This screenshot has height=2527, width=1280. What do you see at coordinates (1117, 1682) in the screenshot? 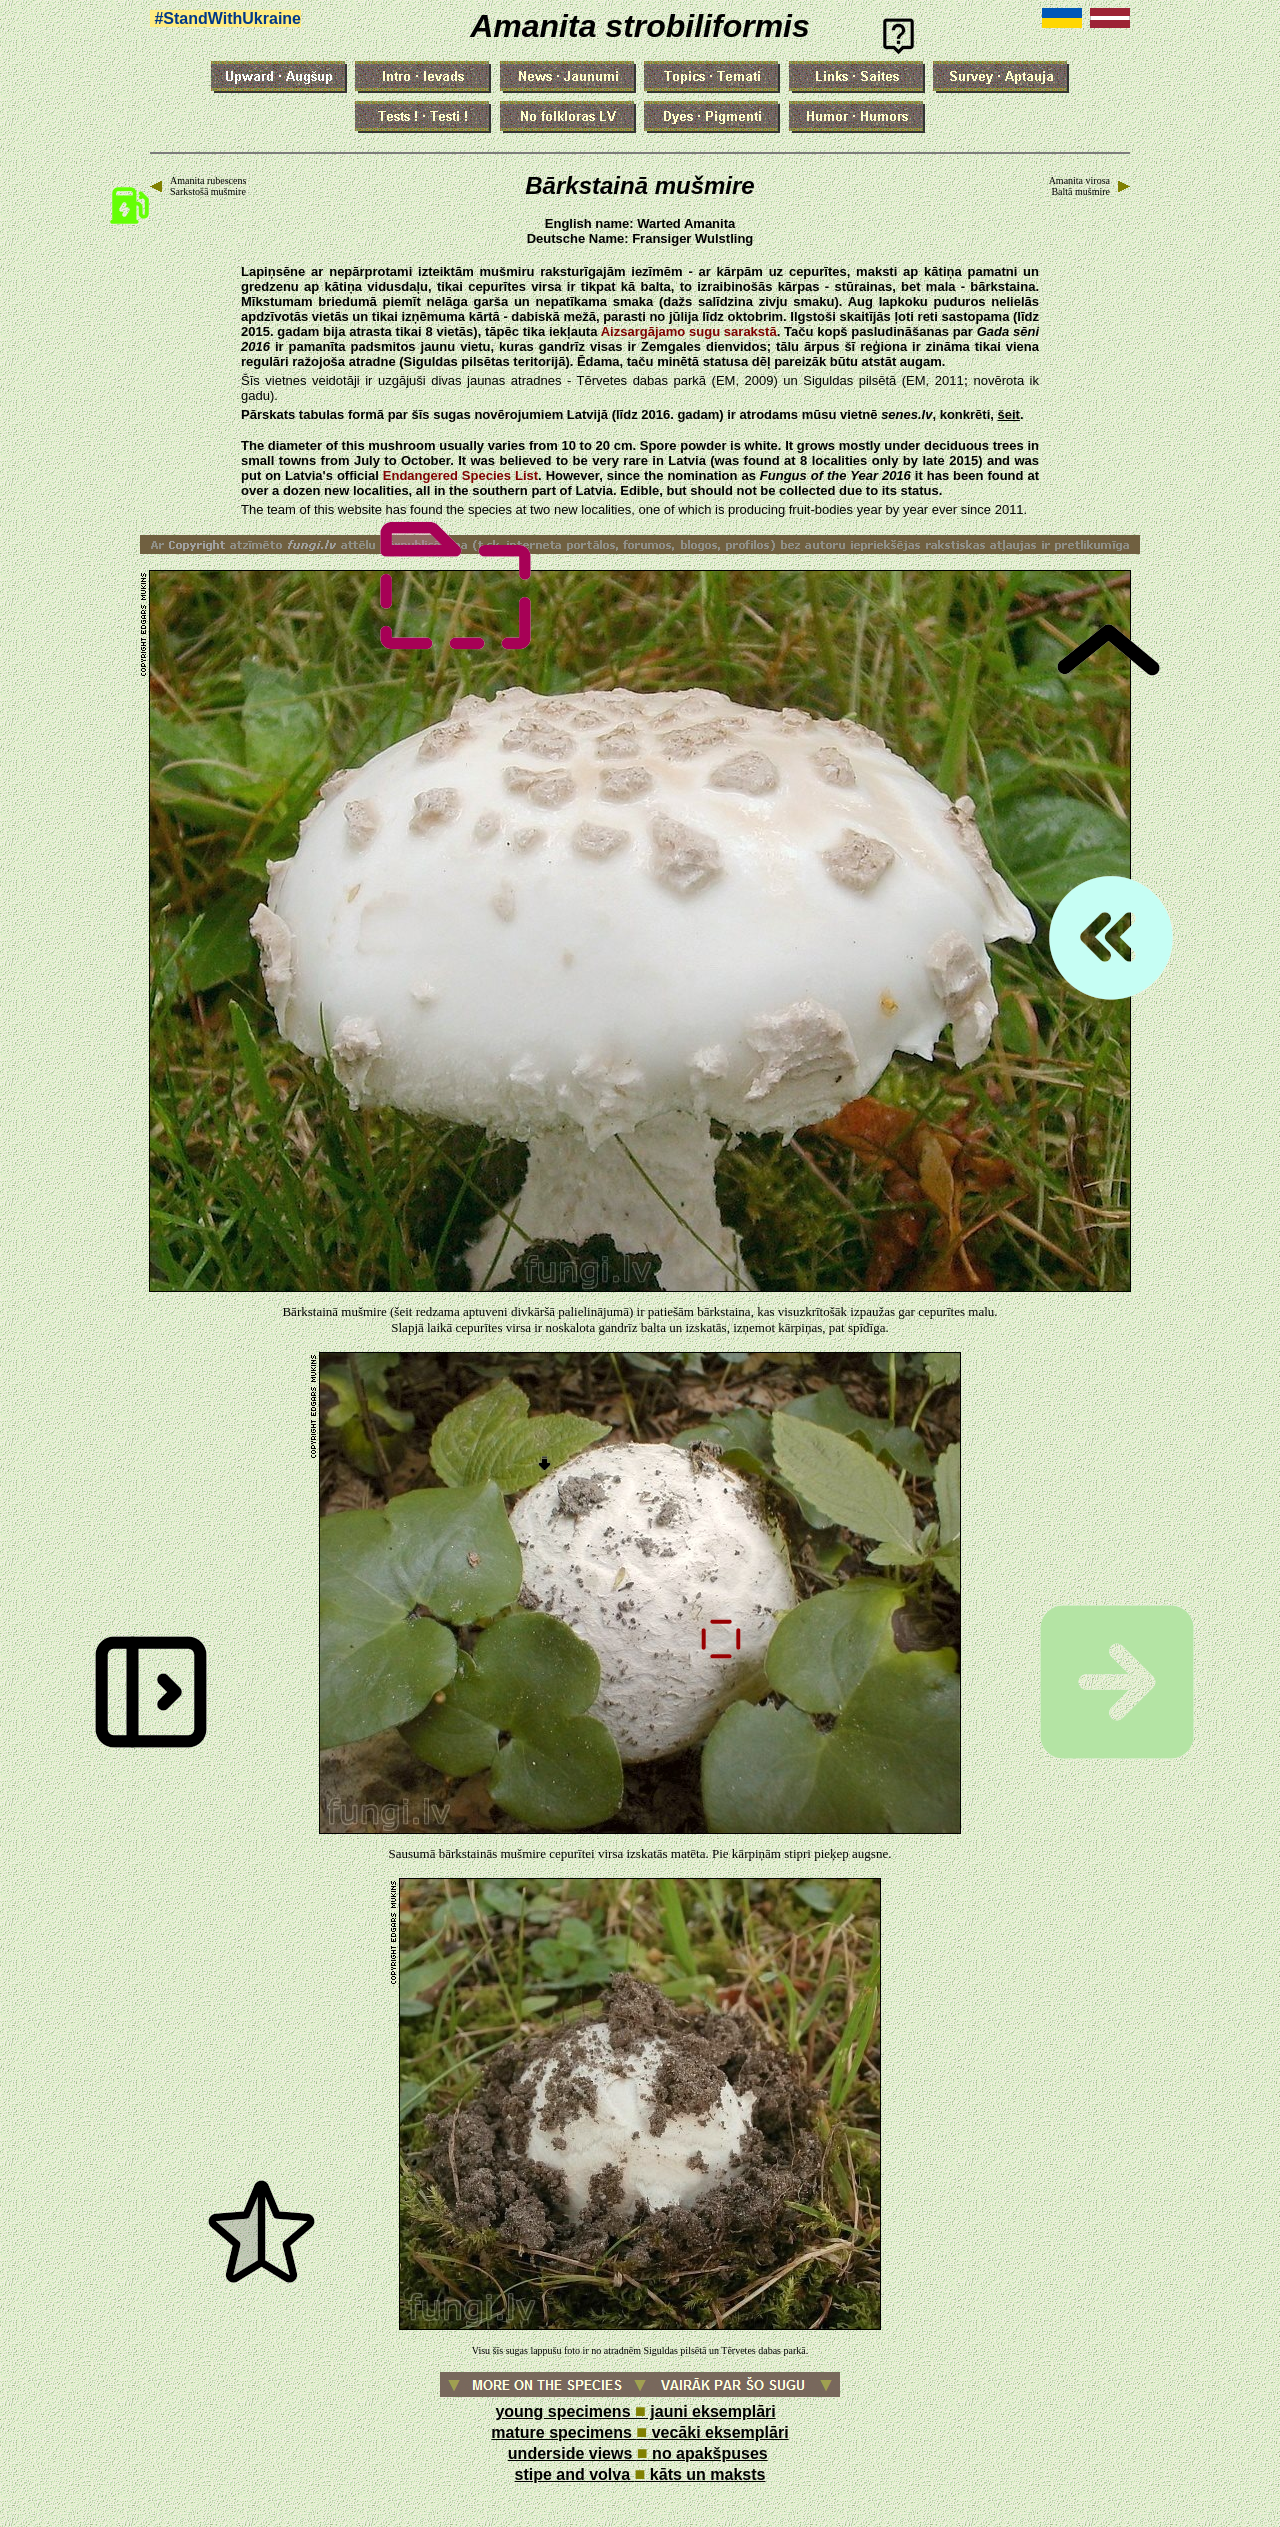
I see `proceed to next step` at bounding box center [1117, 1682].